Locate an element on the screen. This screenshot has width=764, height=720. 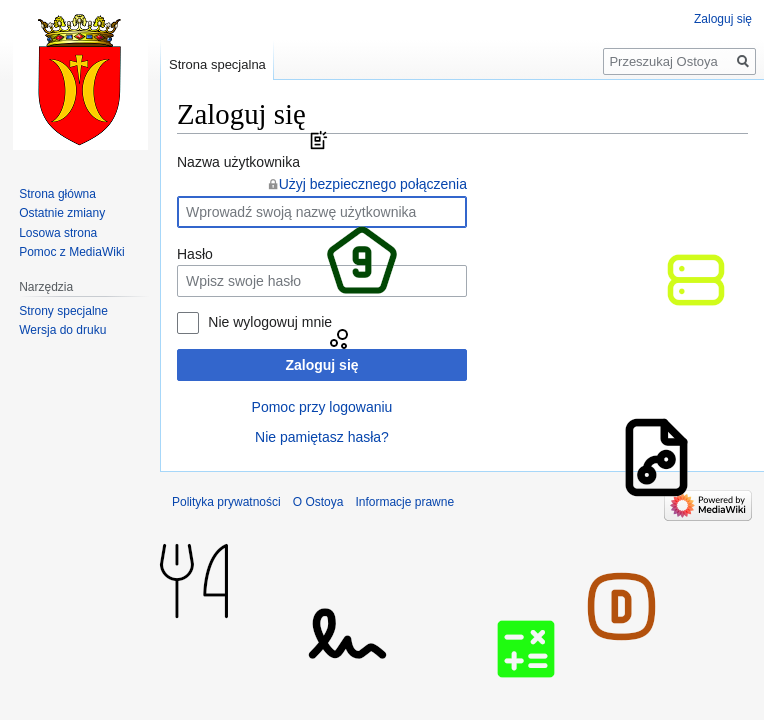
add your signature to a document is located at coordinates (347, 635).